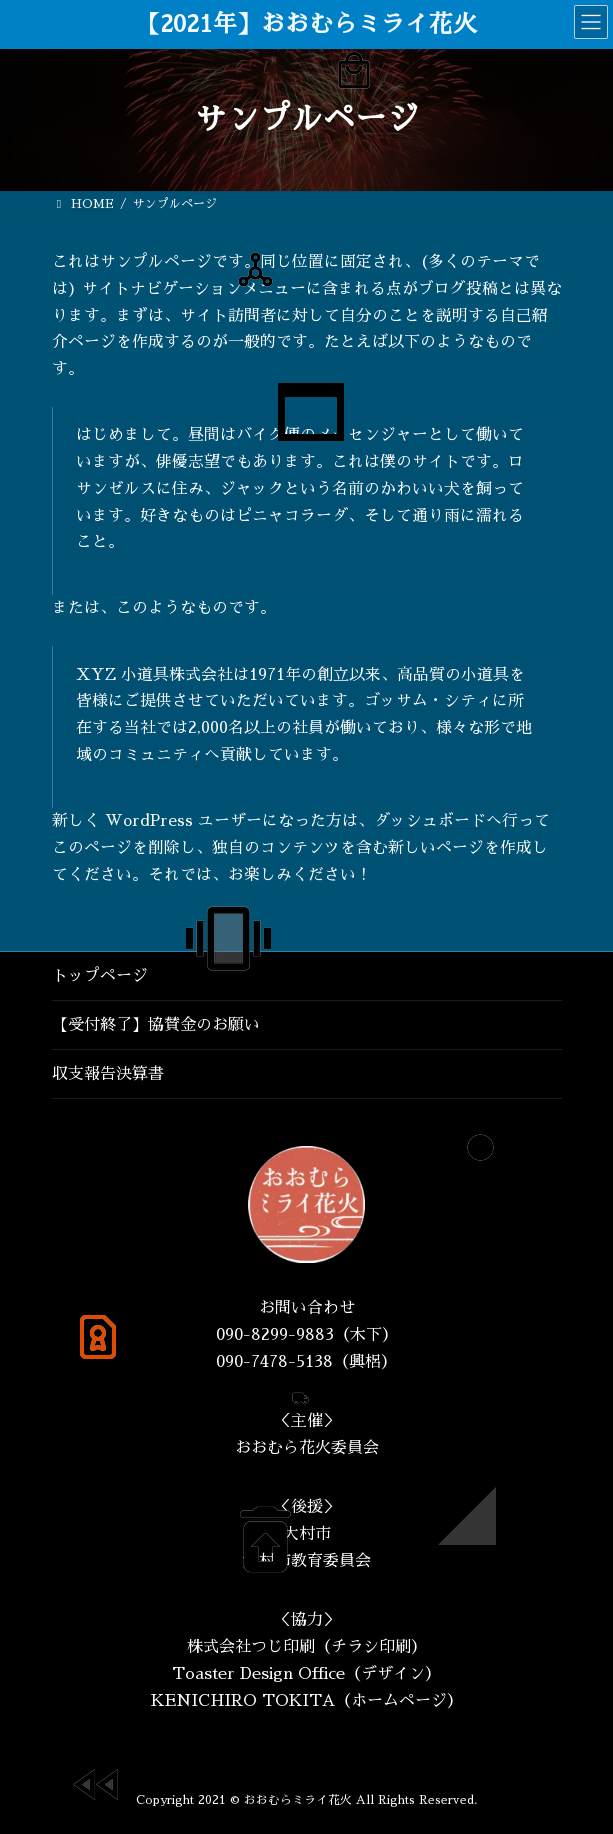  I want to click on restore a deleted item from trash, so click(265, 1539).